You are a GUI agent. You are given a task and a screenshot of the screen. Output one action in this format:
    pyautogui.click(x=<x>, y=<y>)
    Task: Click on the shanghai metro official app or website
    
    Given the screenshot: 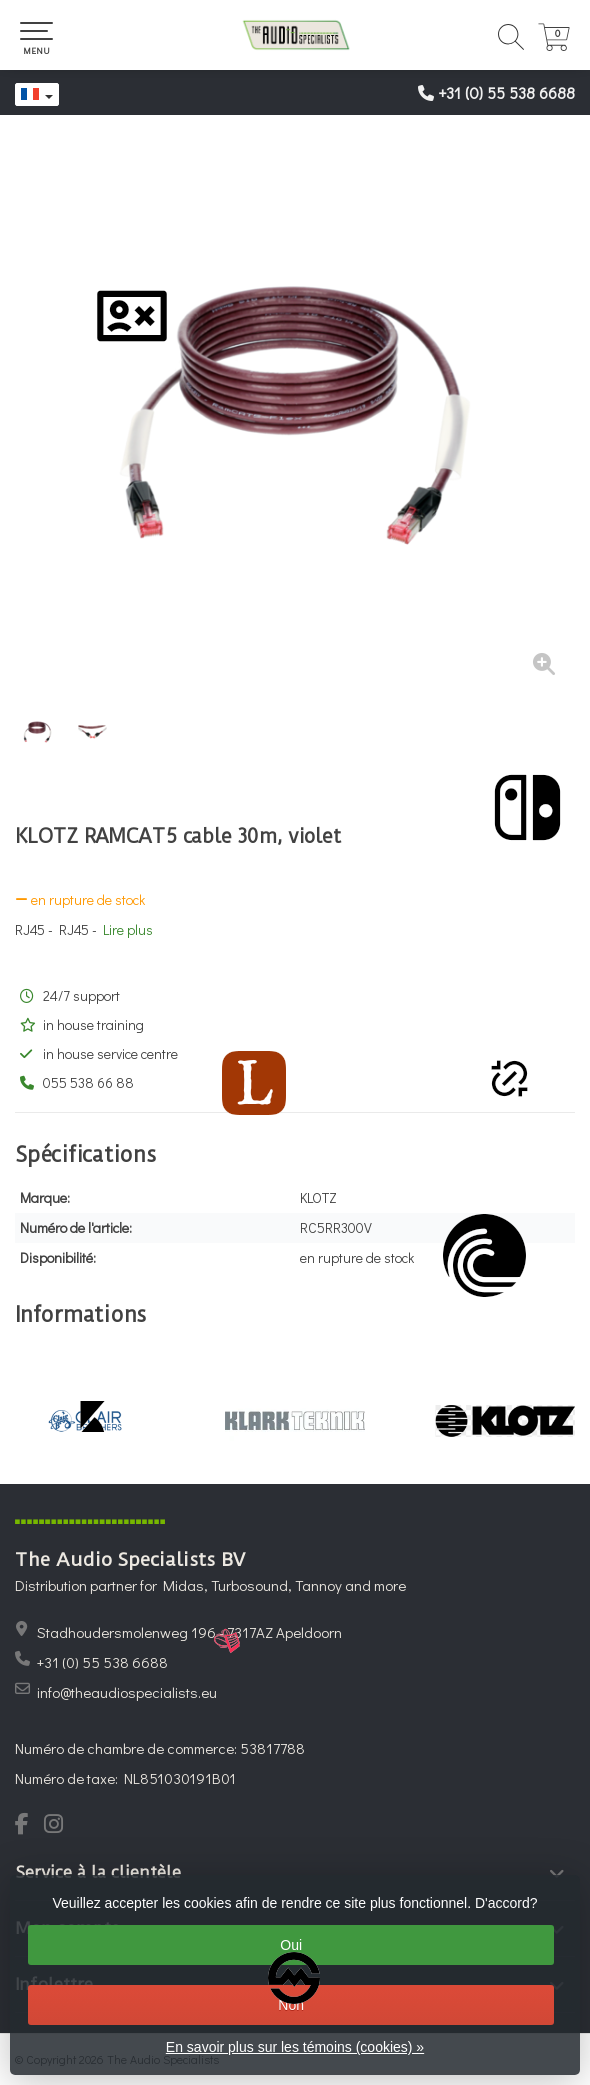 What is the action you would take?
    pyautogui.click(x=294, y=1978)
    